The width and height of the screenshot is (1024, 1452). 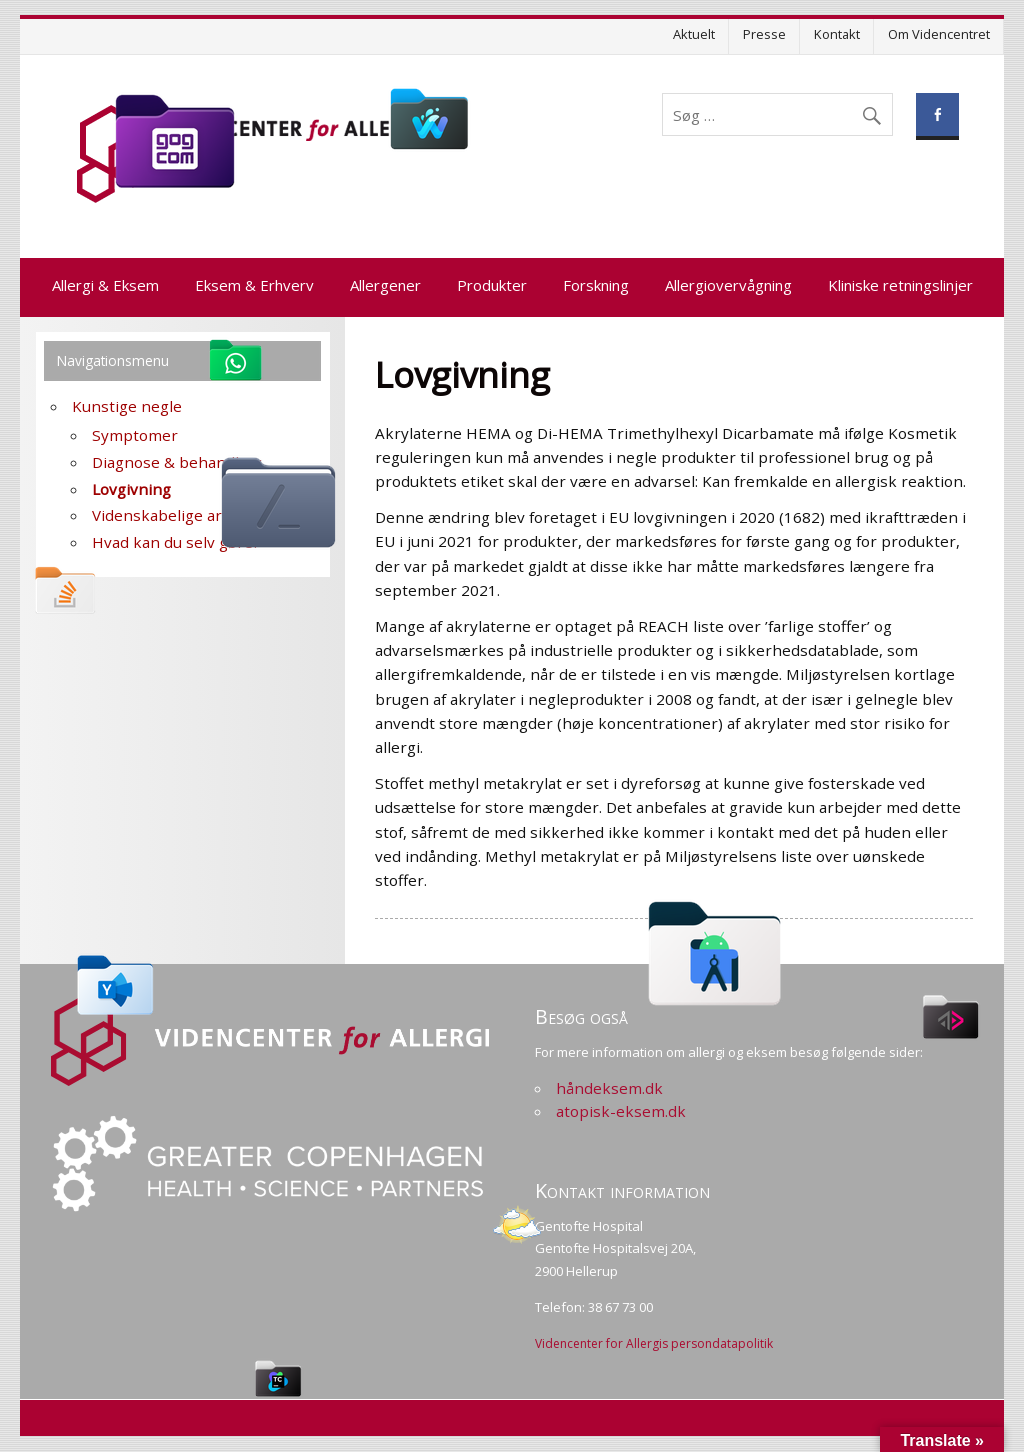 I want to click on access the root directory, so click(x=278, y=502).